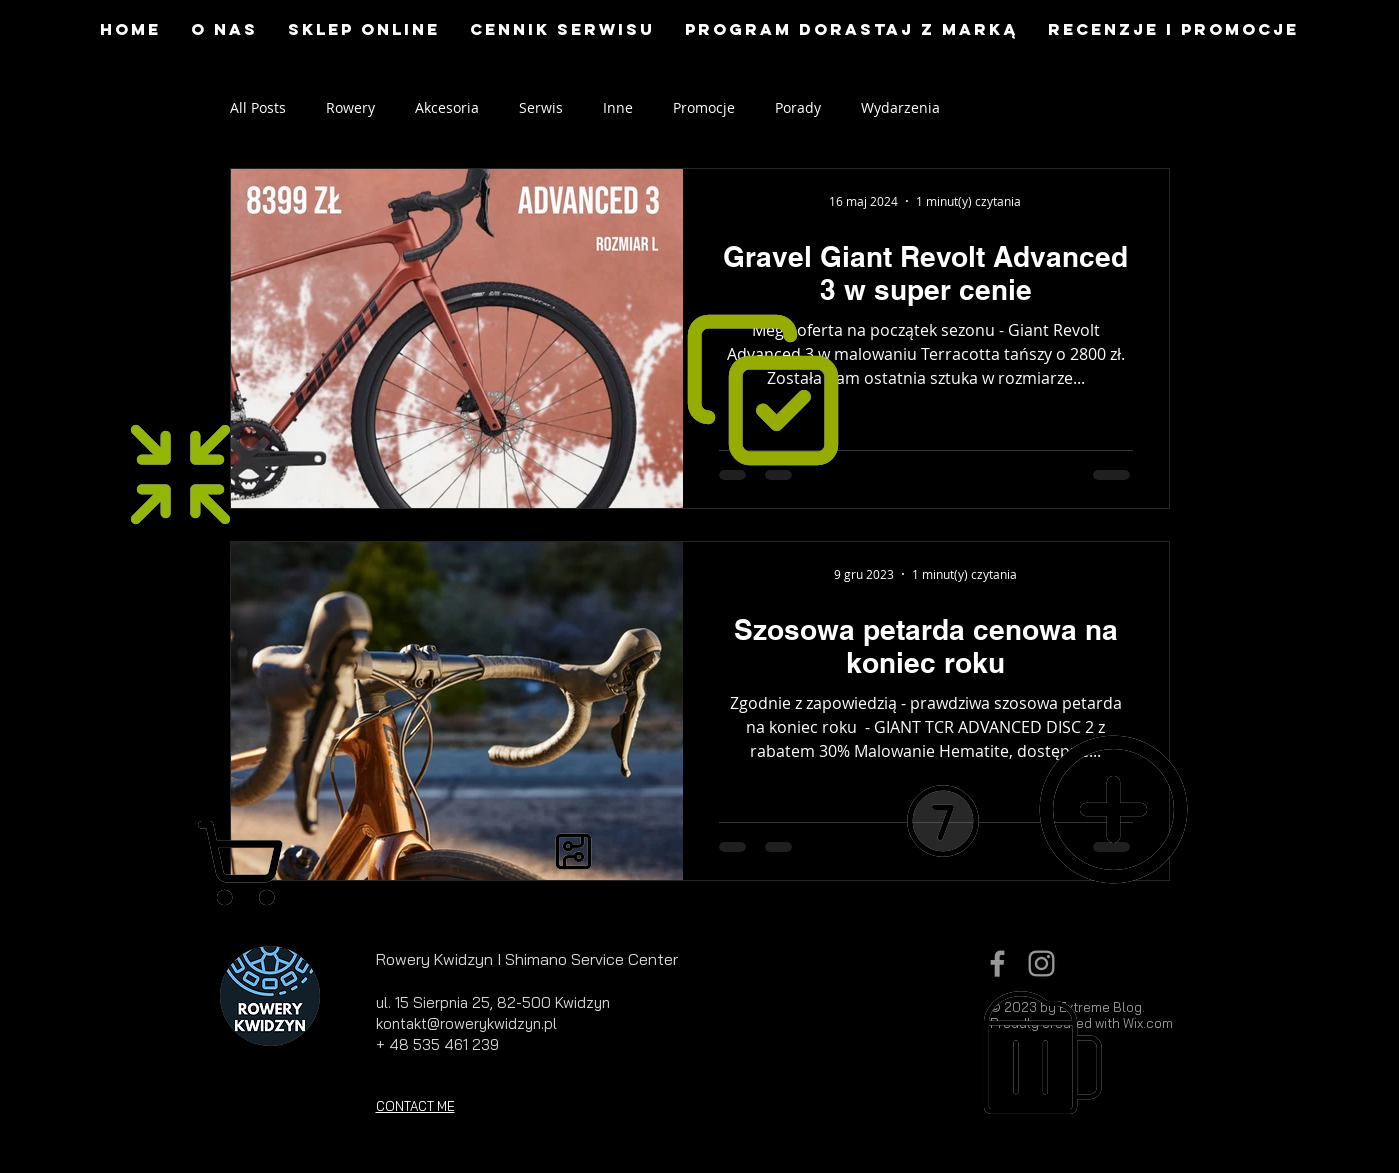  Describe the element at coordinates (240, 863) in the screenshot. I see `view your shopping cart` at that location.